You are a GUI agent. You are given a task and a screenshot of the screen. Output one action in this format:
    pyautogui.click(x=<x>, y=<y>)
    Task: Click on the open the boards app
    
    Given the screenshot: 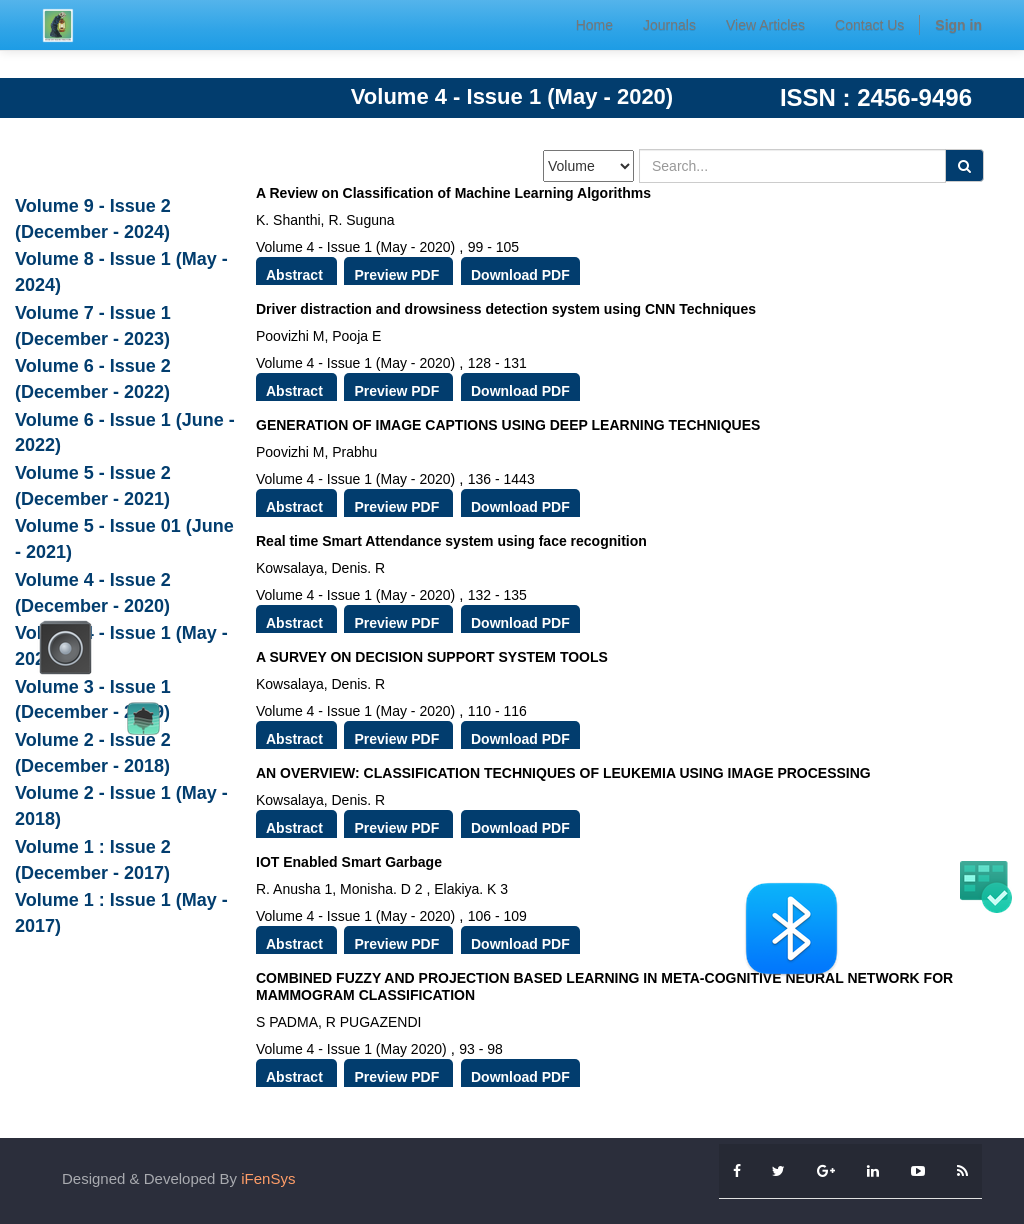 What is the action you would take?
    pyautogui.click(x=986, y=887)
    